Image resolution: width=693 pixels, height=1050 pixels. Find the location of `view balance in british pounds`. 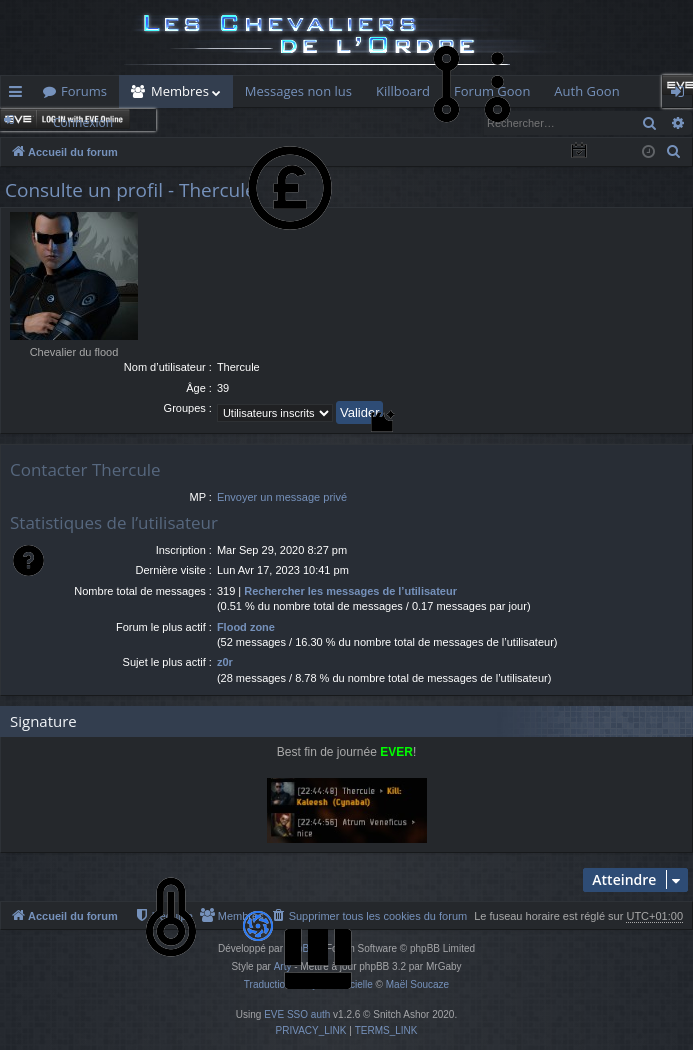

view balance in british pounds is located at coordinates (290, 188).